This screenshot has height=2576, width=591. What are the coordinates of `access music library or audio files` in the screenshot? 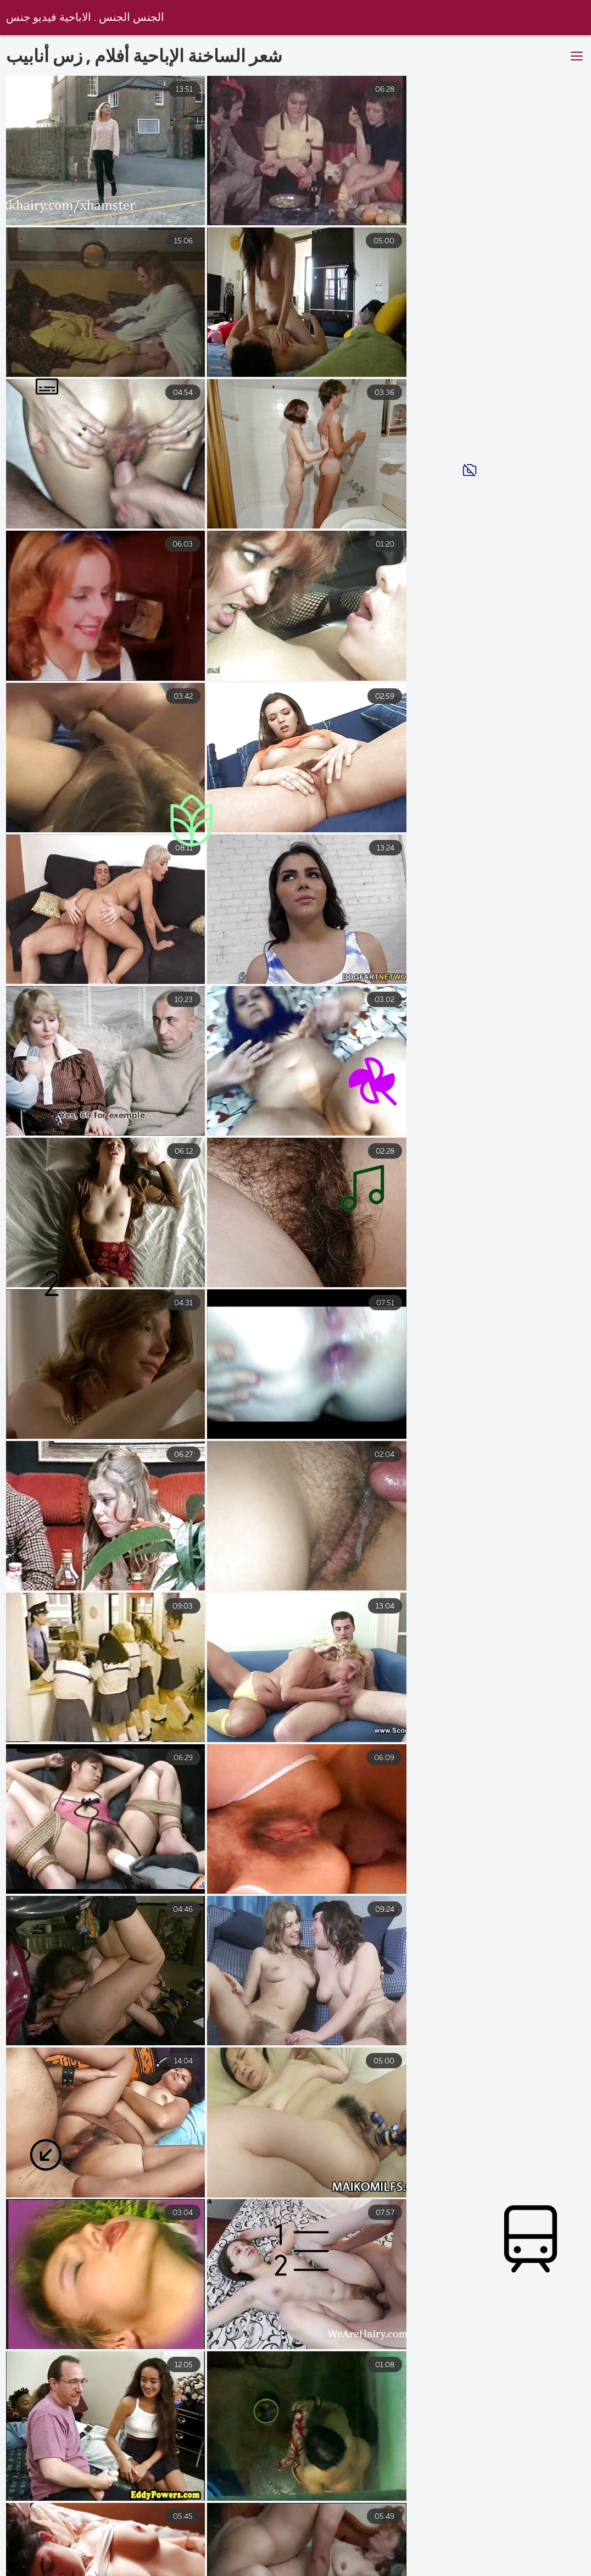 It's located at (365, 1189).